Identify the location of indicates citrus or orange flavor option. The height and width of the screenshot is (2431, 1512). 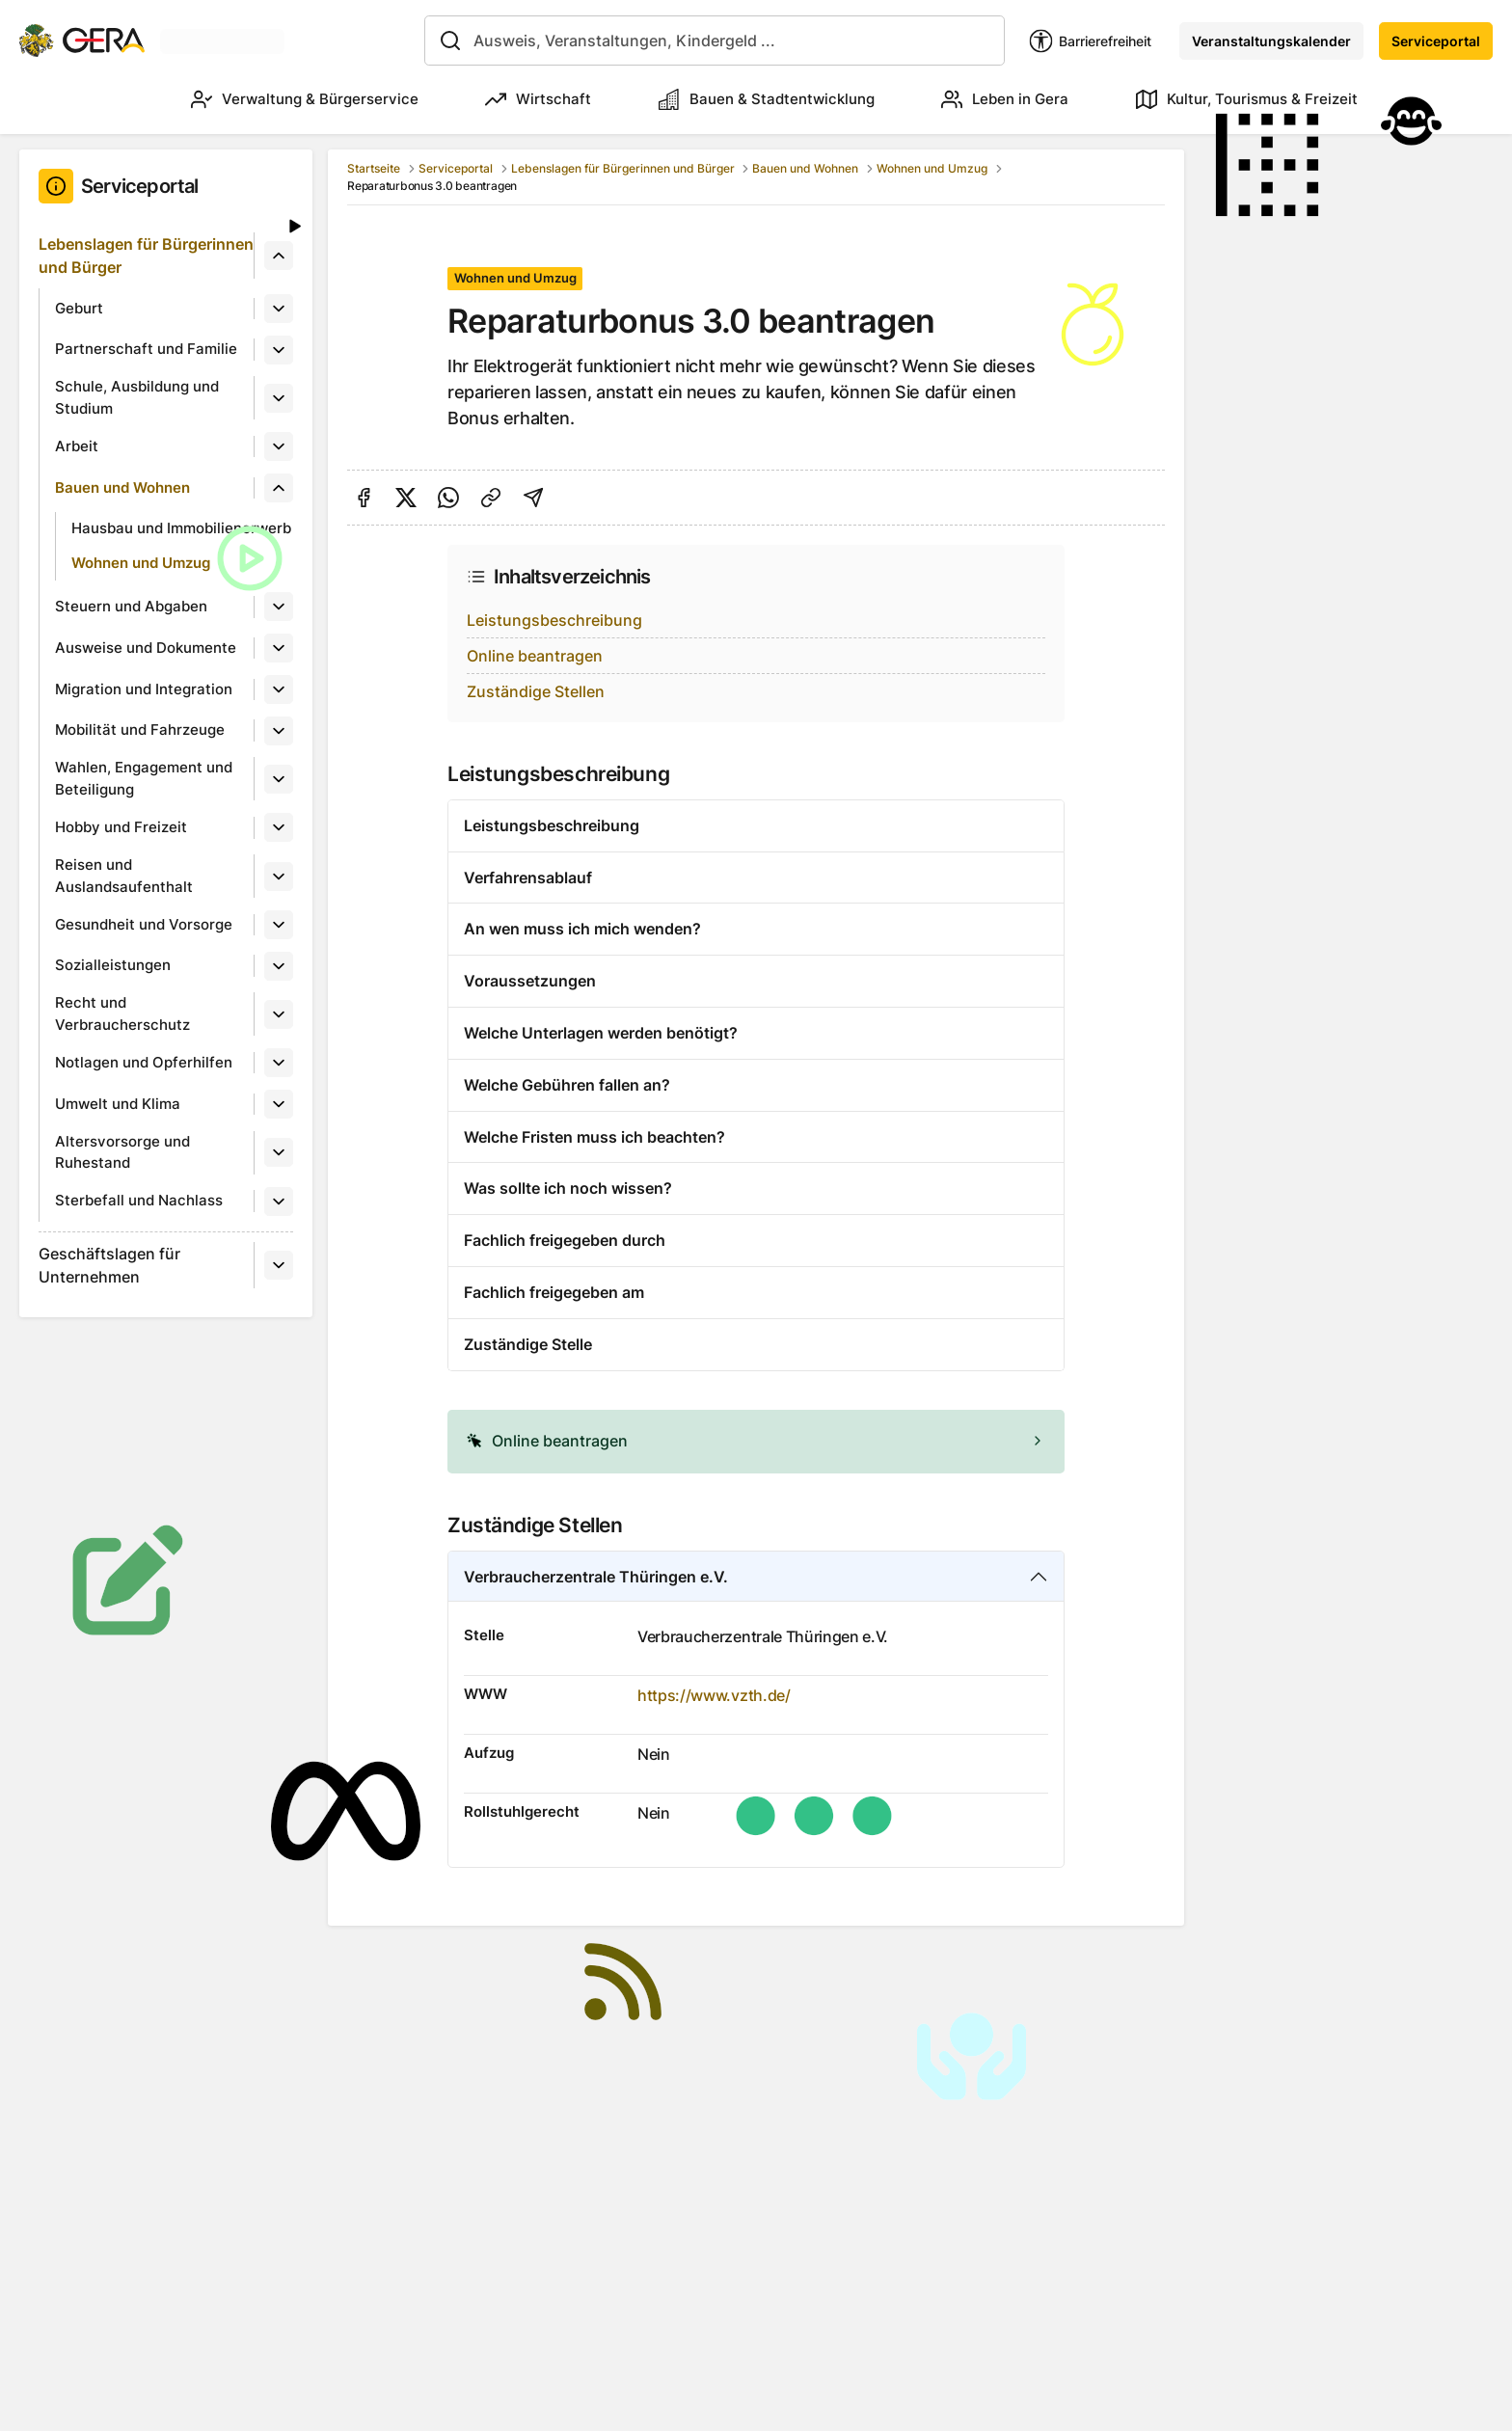
(1093, 326).